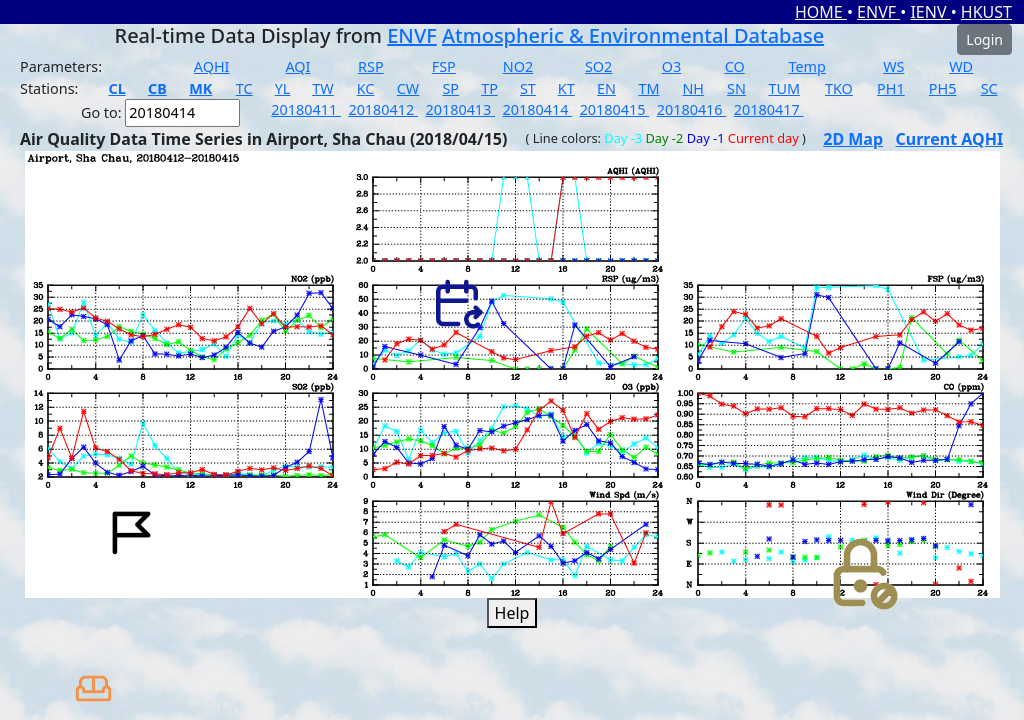 This screenshot has height=720, width=1024. I want to click on flag an item for review or attention, so click(131, 530).